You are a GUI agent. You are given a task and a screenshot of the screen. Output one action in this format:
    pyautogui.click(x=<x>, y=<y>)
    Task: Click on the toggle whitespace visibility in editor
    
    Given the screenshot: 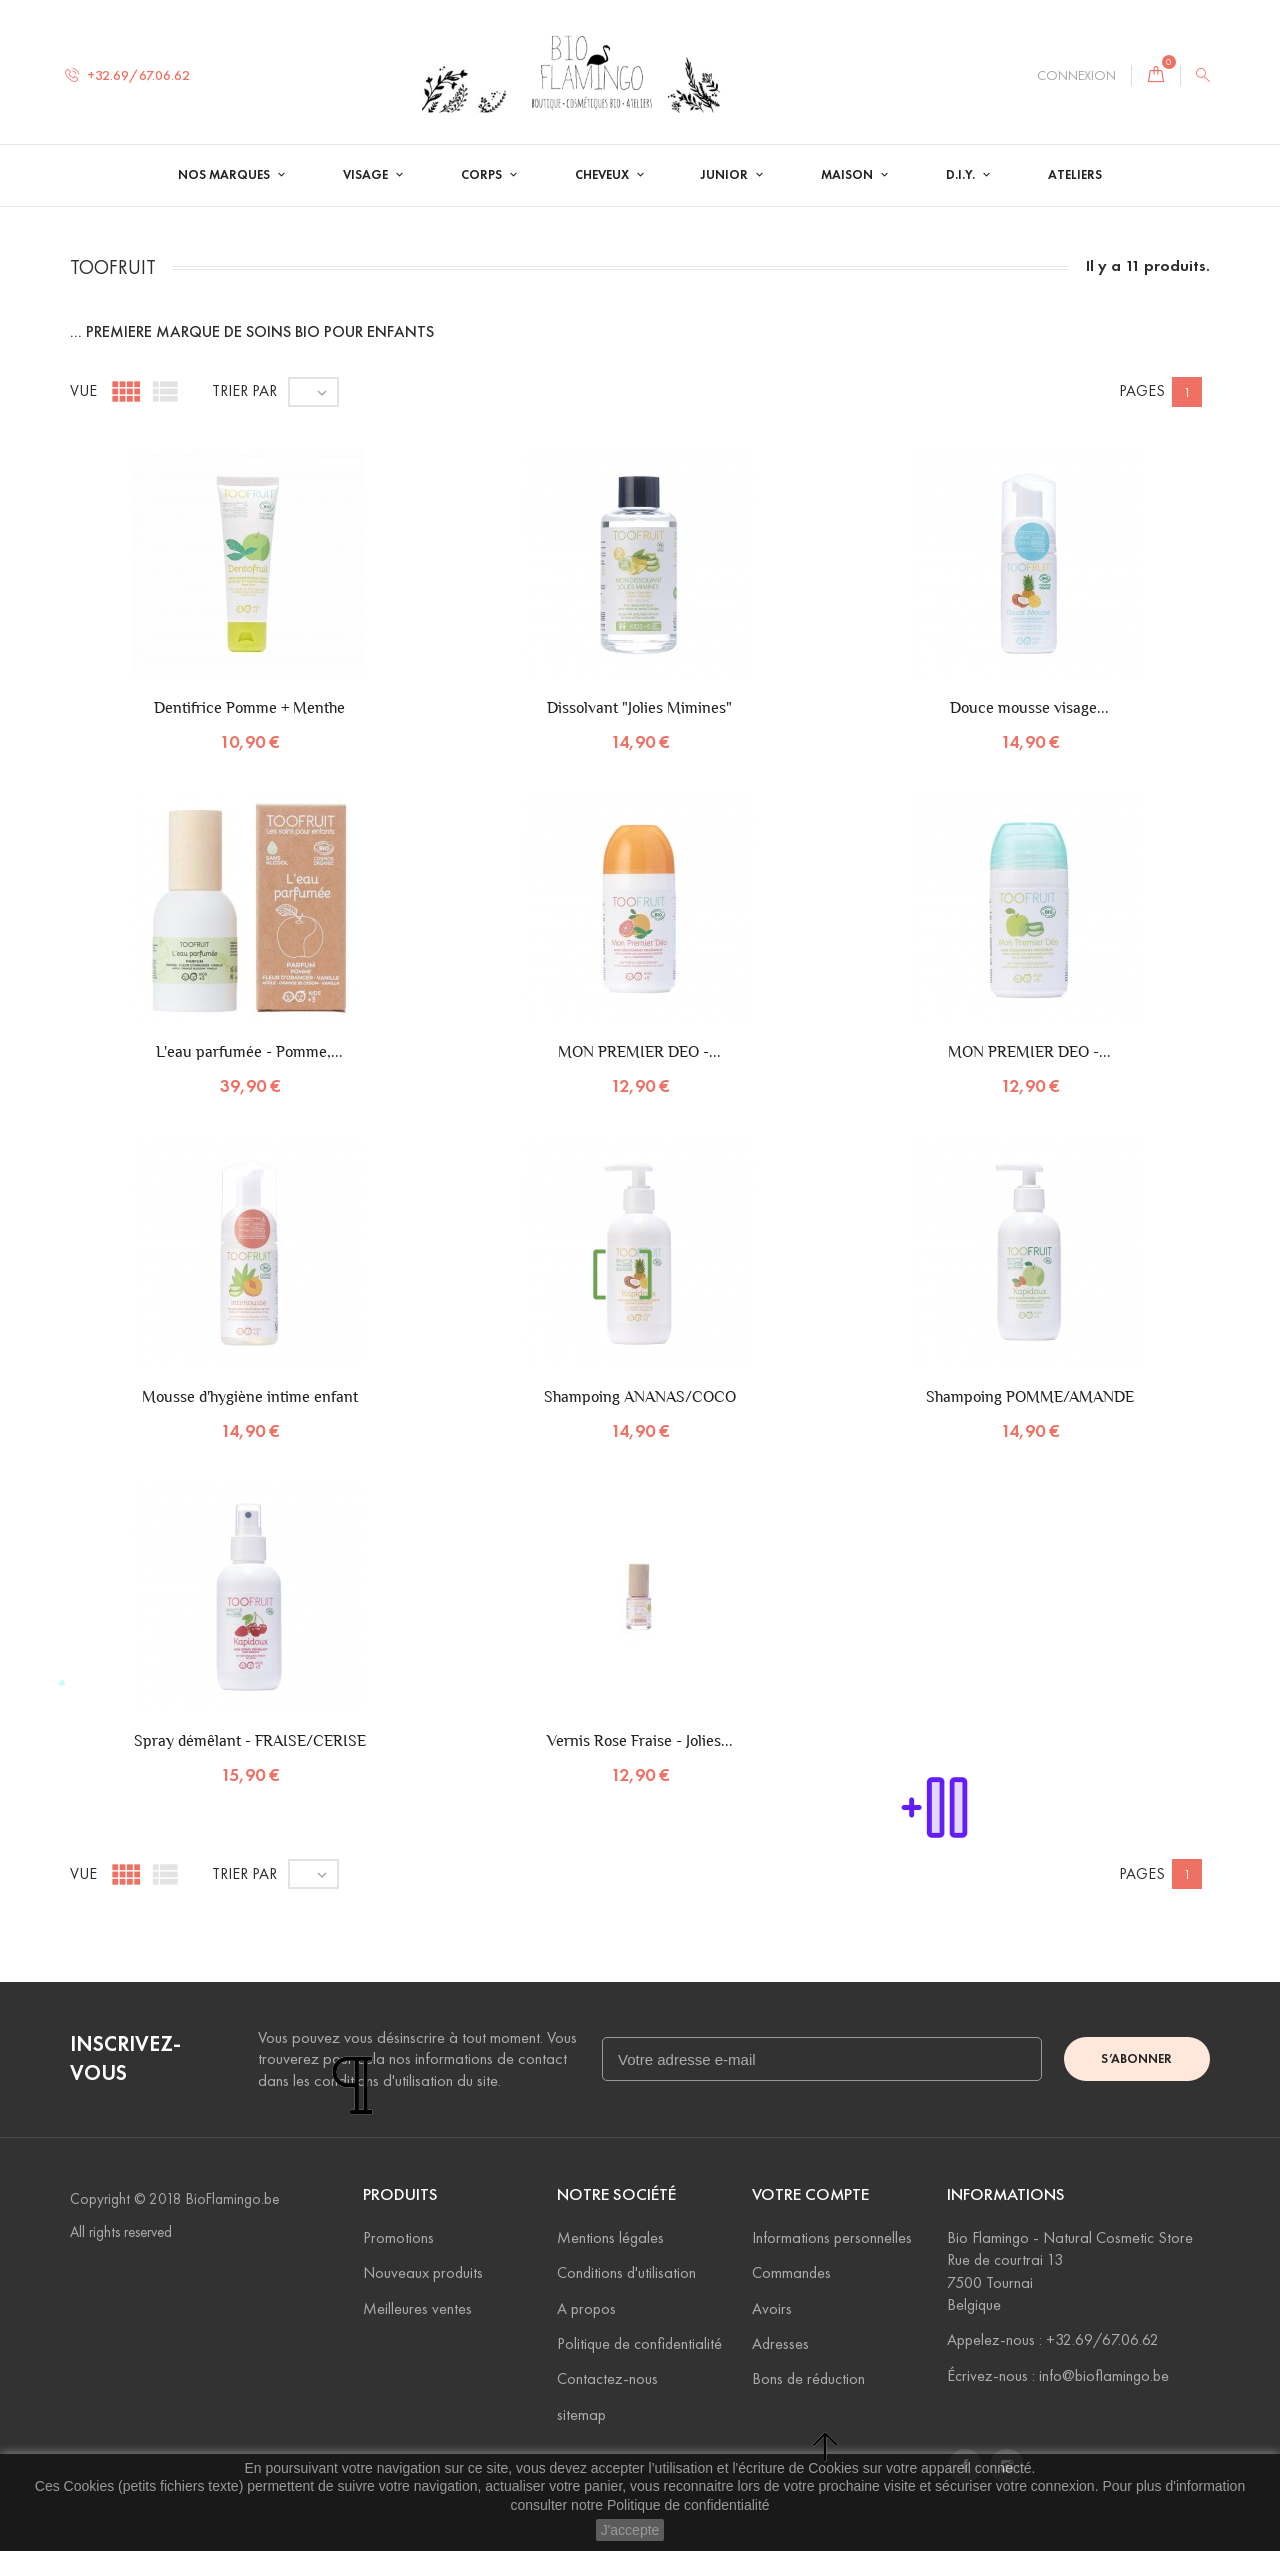 What is the action you would take?
    pyautogui.click(x=354, y=2087)
    